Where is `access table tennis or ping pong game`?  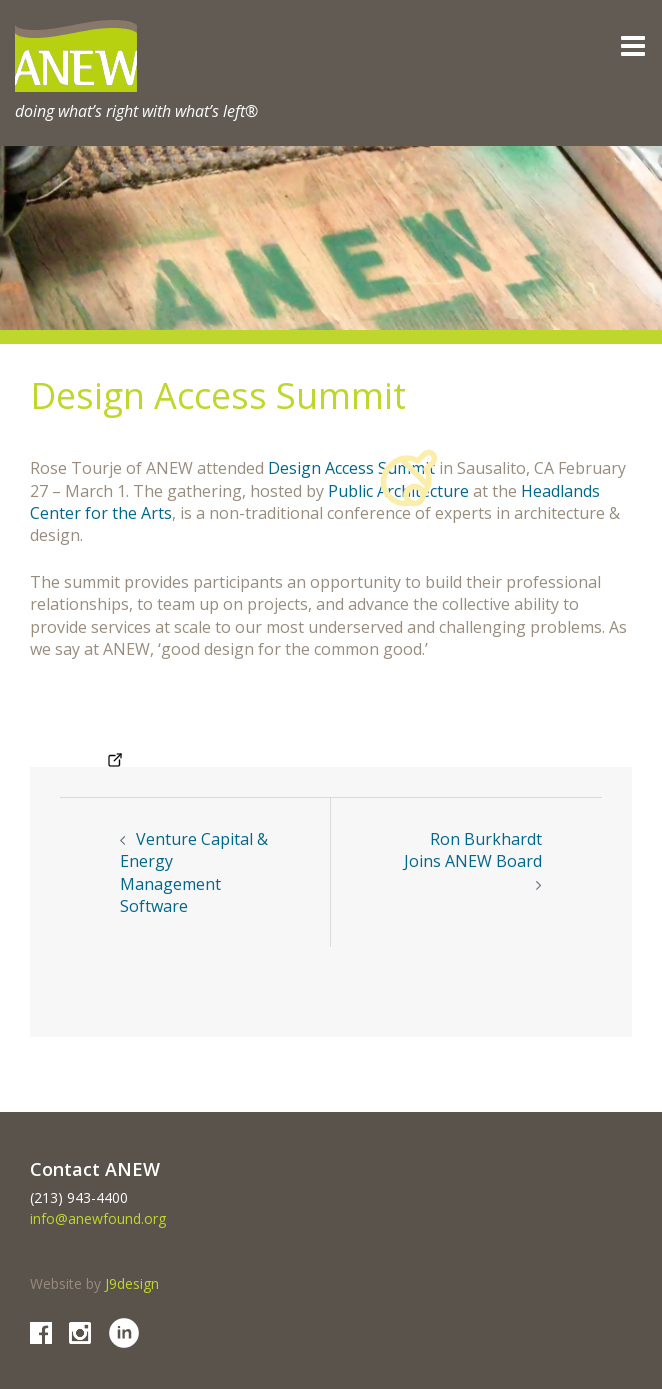
access table tennis or ping pong game is located at coordinates (409, 478).